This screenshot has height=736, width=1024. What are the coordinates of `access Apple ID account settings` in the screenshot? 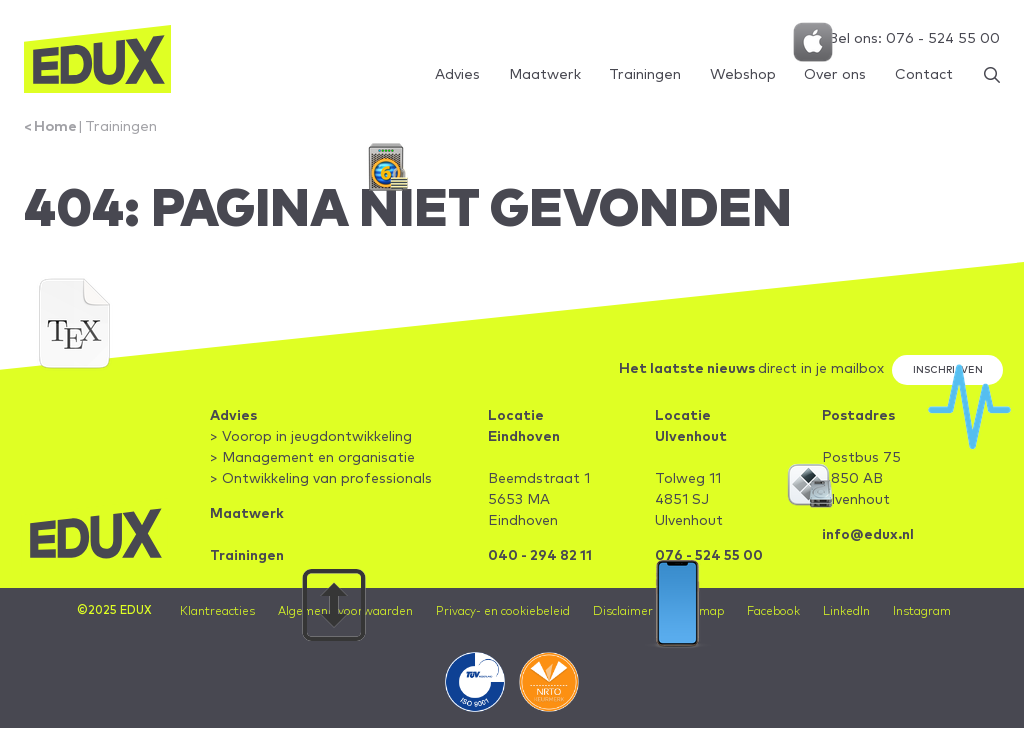 It's located at (813, 42).